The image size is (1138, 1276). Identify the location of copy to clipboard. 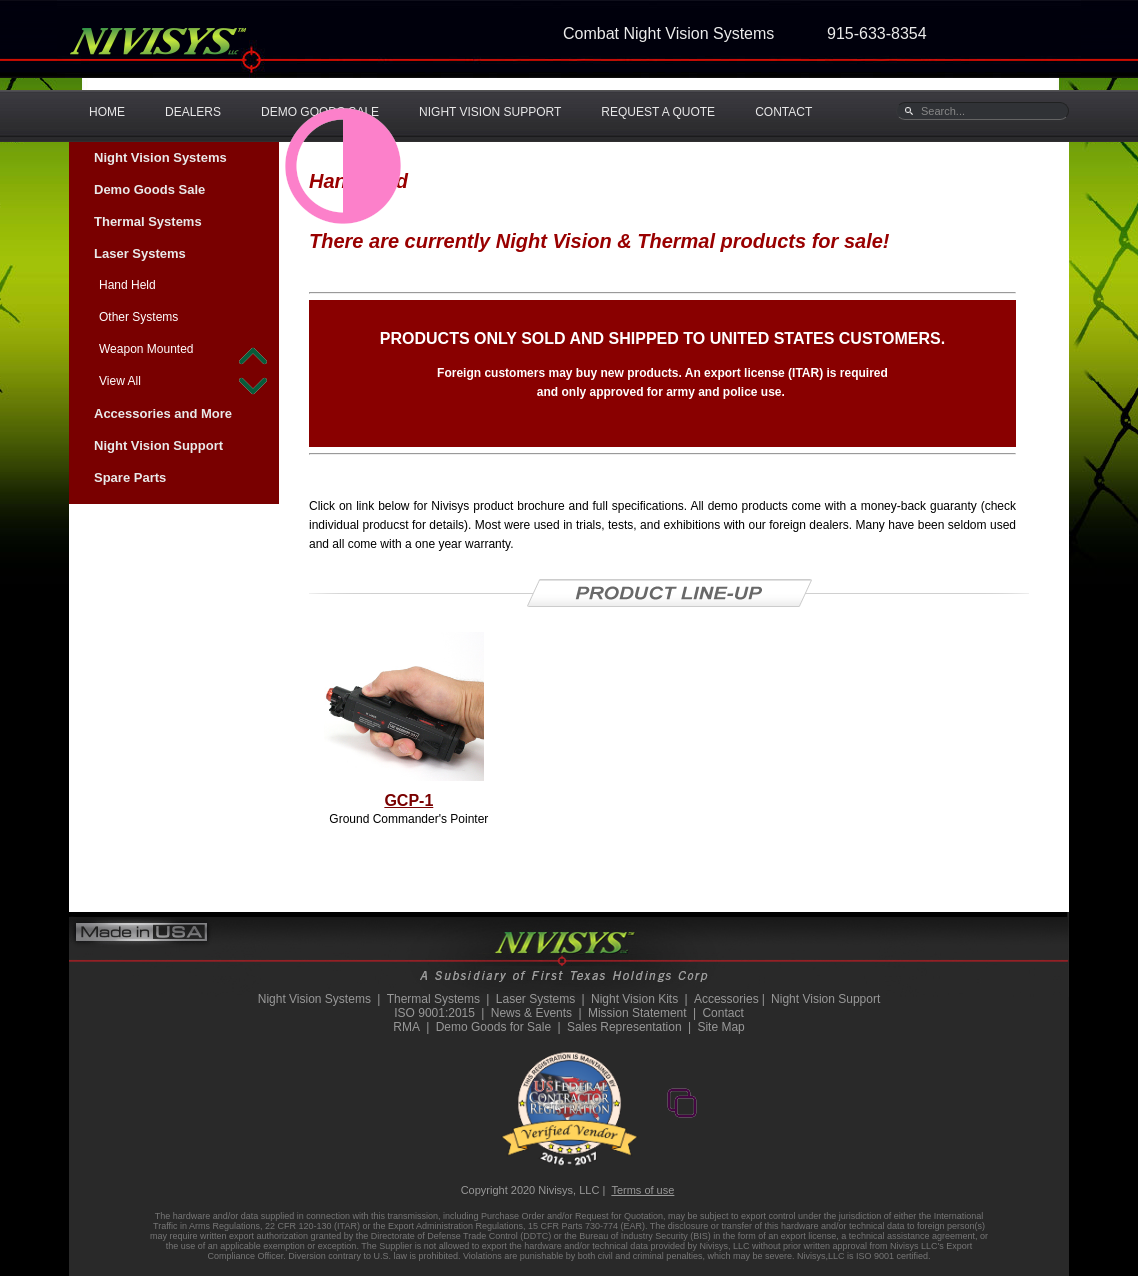
(682, 1103).